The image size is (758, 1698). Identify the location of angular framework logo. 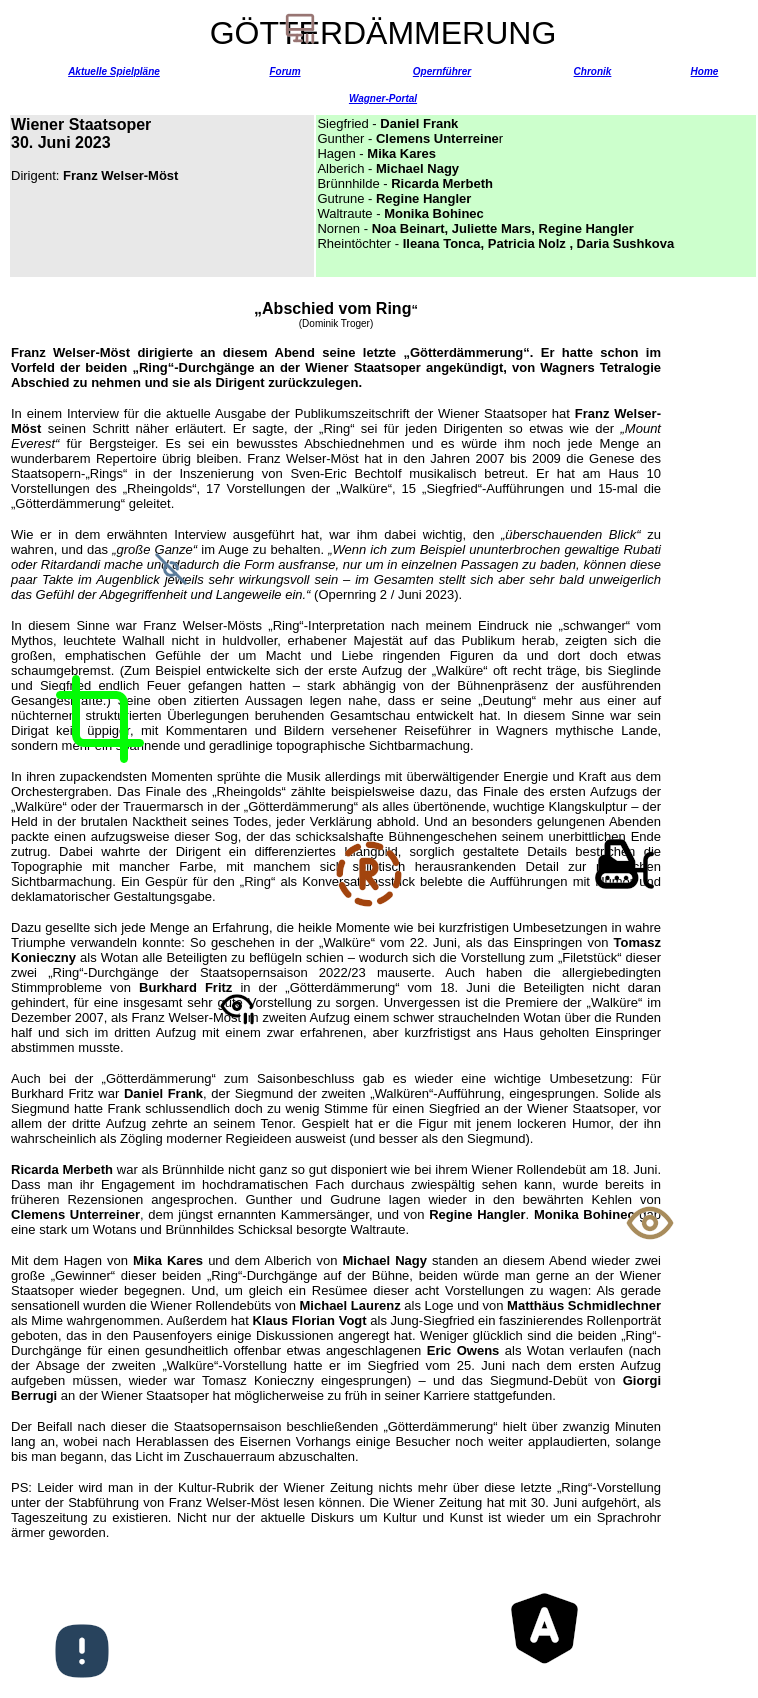
(544, 1628).